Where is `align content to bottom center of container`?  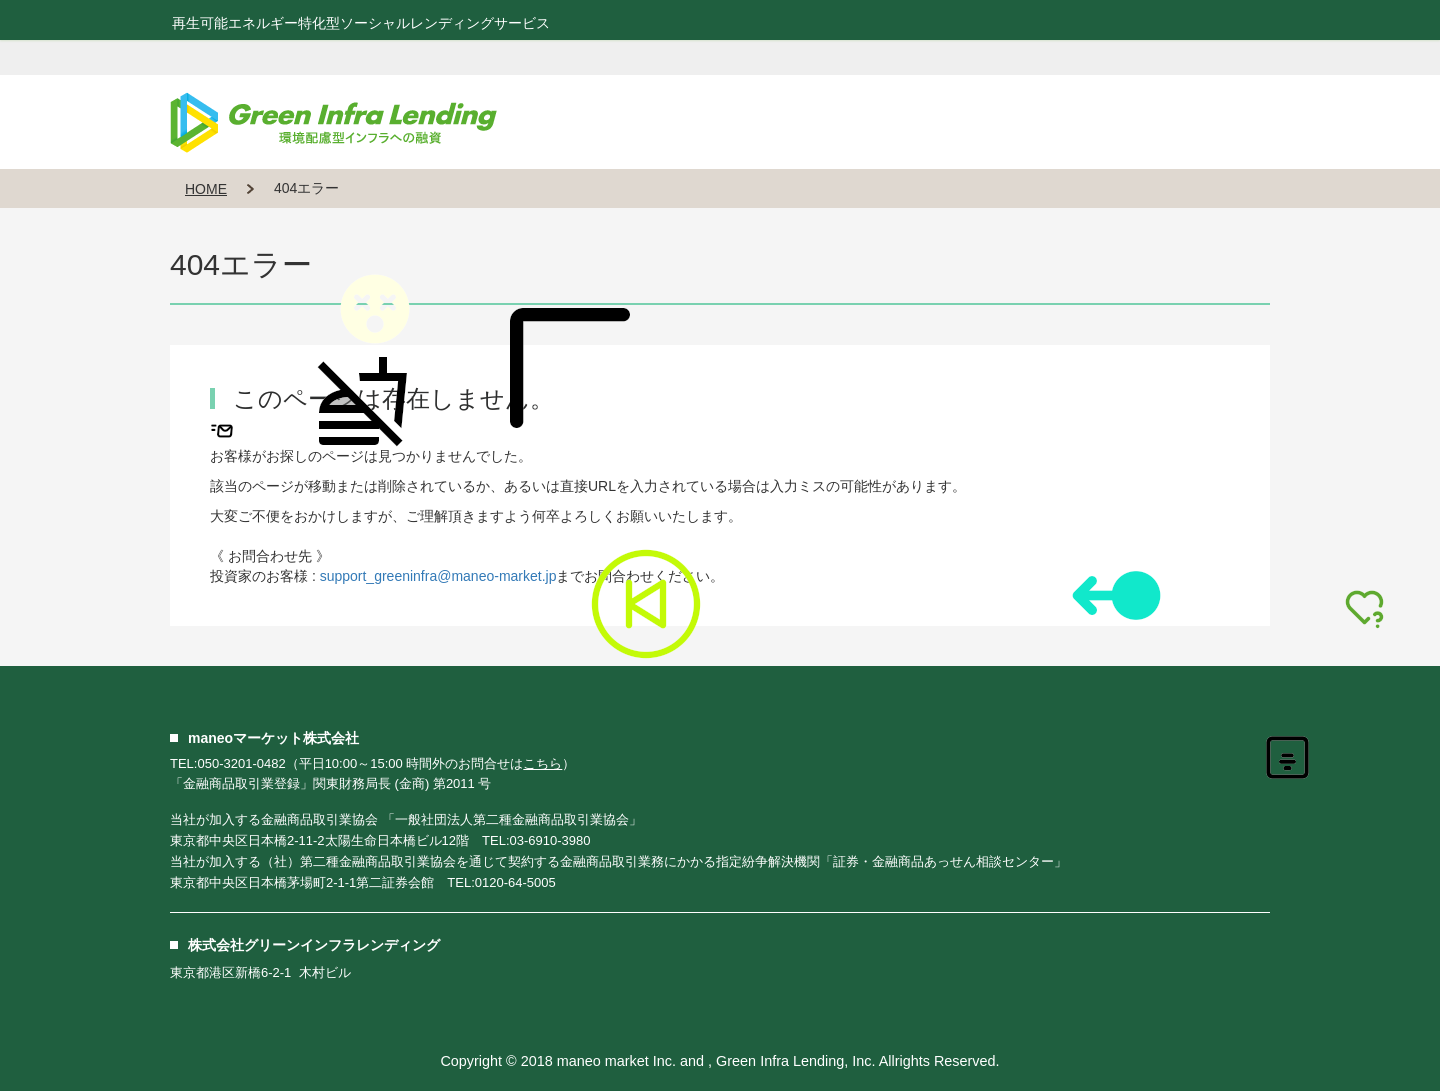
align content to bottom center of container is located at coordinates (1287, 757).